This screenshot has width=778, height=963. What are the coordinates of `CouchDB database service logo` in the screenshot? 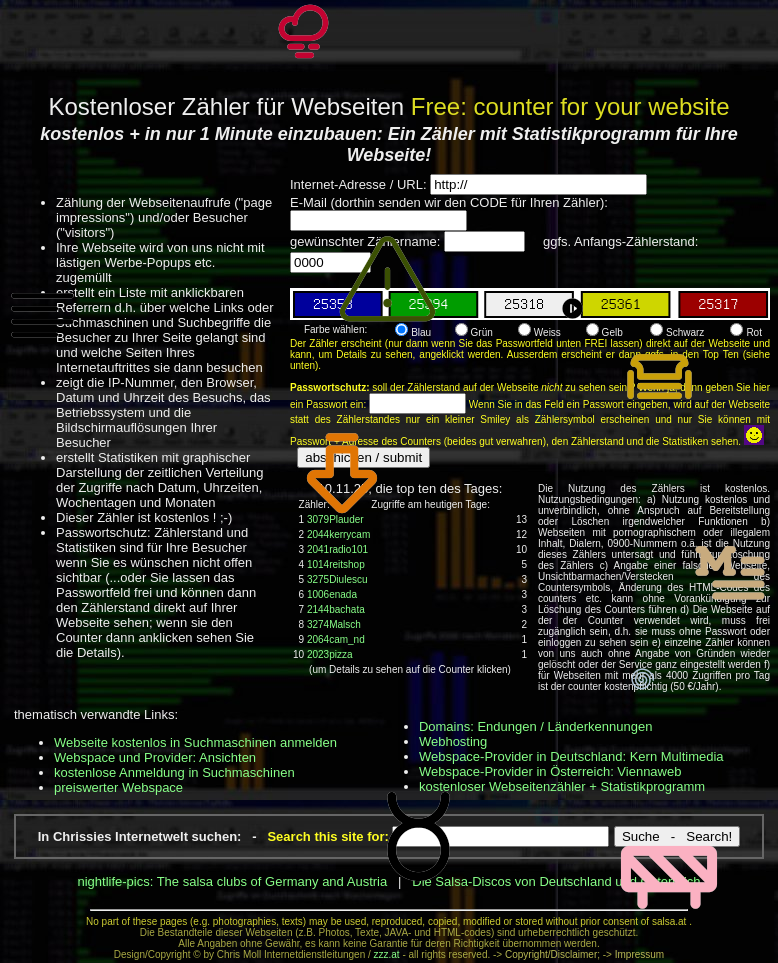 It's located at (659, 376).